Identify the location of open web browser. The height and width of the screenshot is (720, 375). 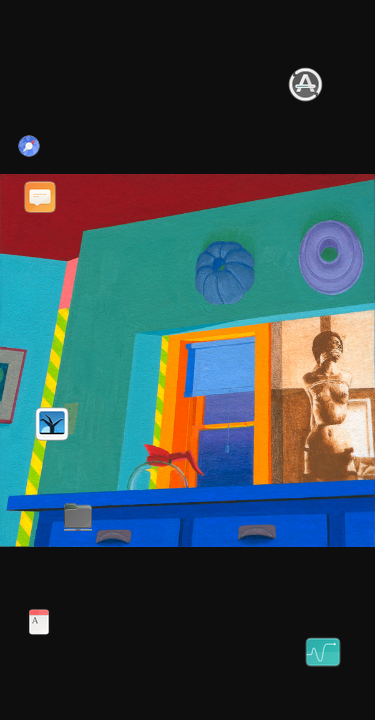
(29, 146).